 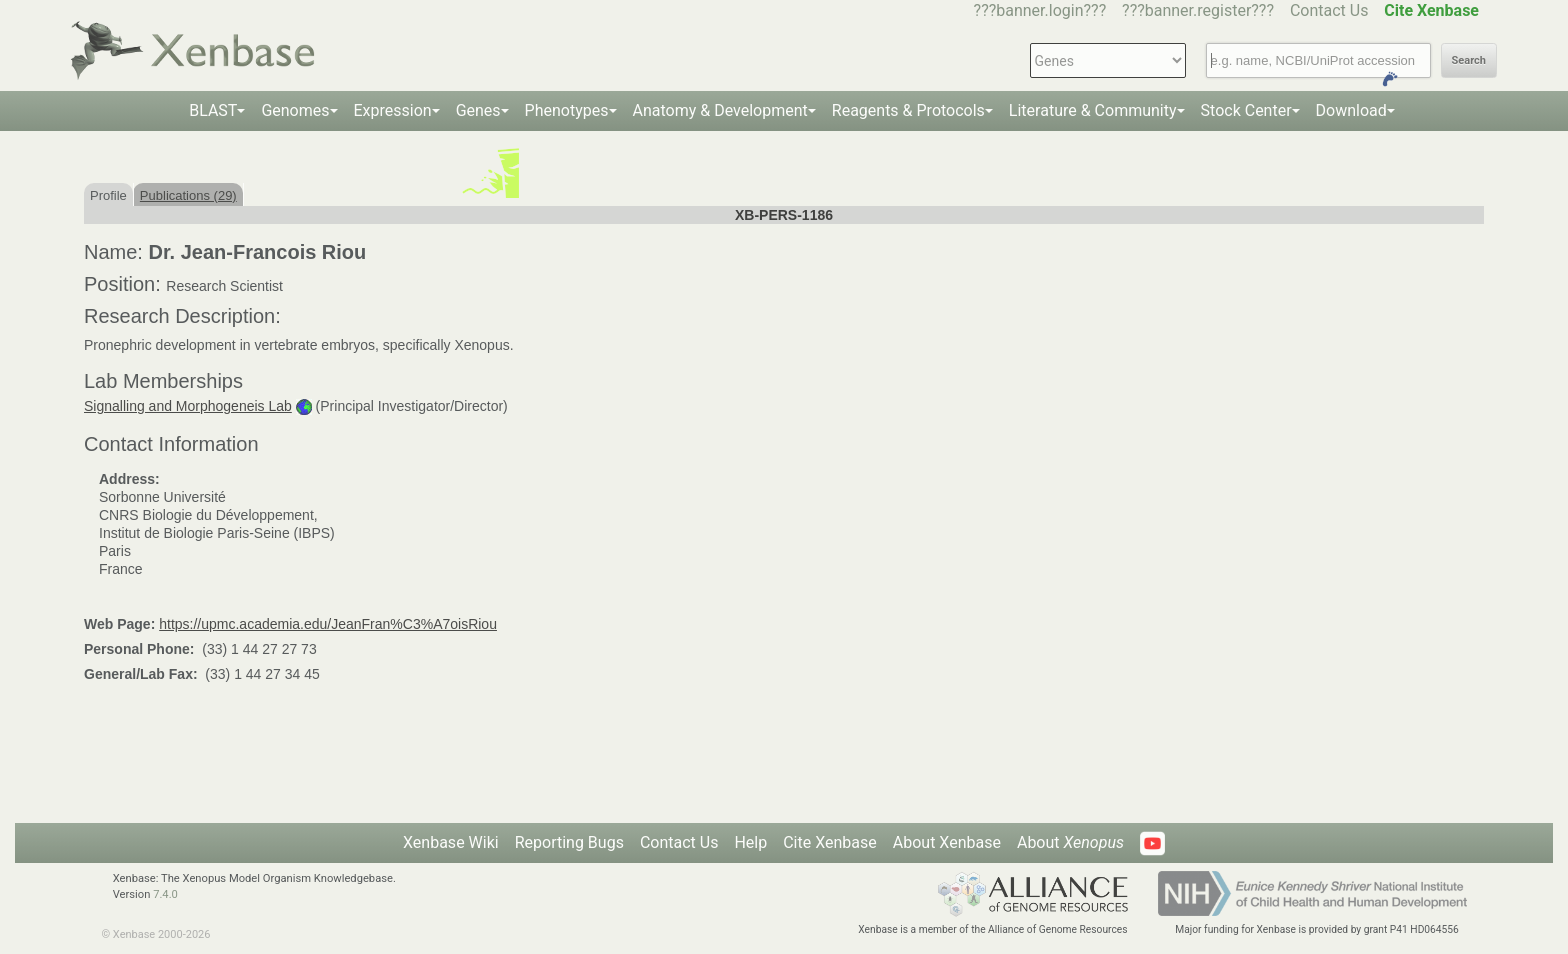 What do you see at coordinates (1390, 79) in the screenshot?
I see `track steps or walking activity` at bounding box center [1390, 79].